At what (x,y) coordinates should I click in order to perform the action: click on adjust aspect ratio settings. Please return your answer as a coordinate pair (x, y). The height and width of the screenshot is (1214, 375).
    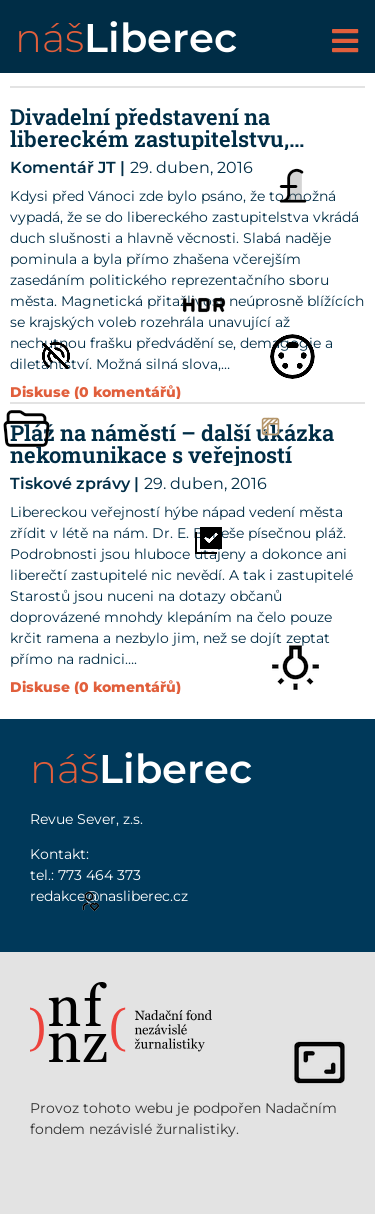
    Looking at the image, I should click on (319, 1062).